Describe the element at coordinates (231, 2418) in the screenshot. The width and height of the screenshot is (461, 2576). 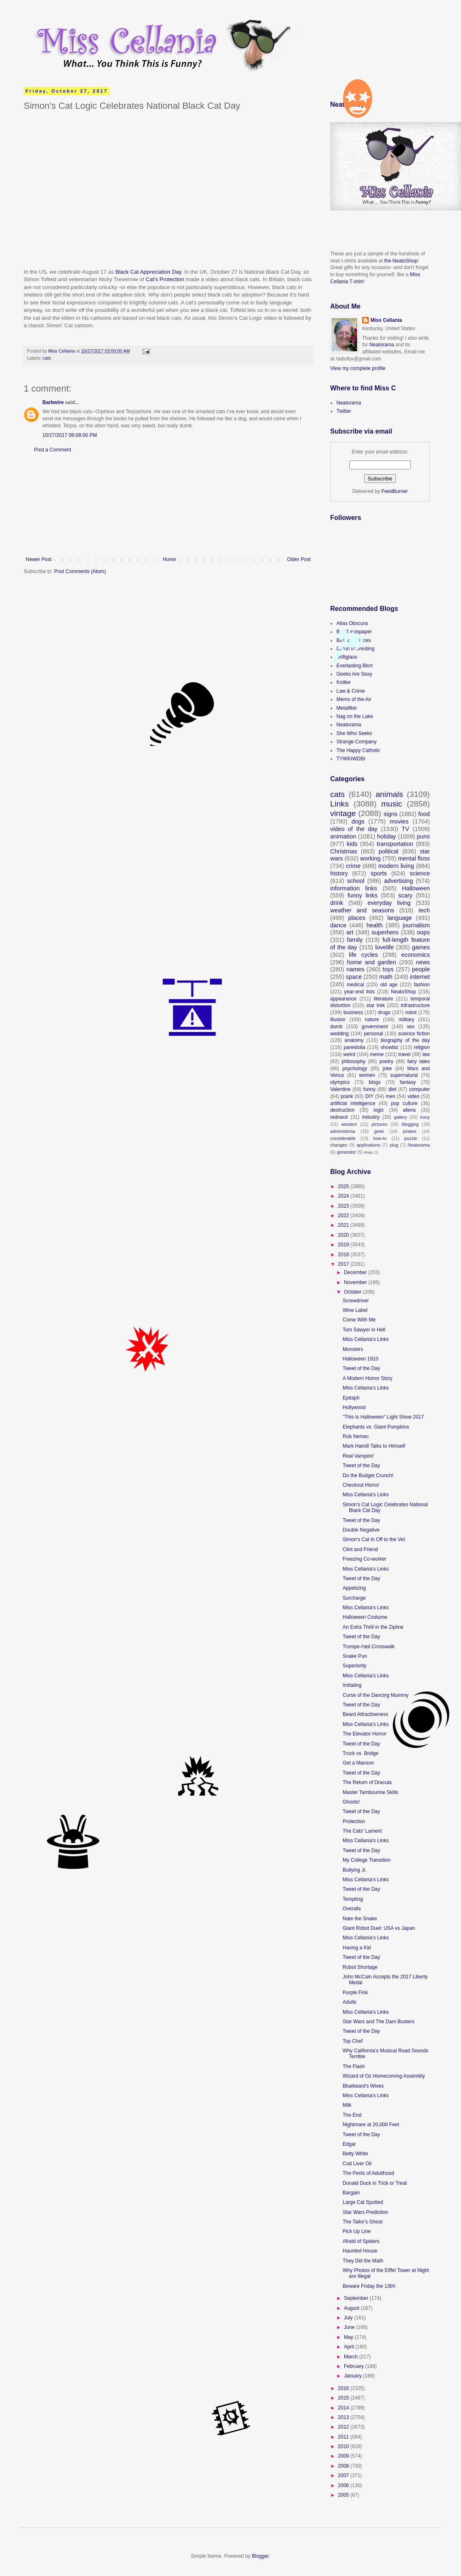
I see `indicates CPU or processor damage` at that location.